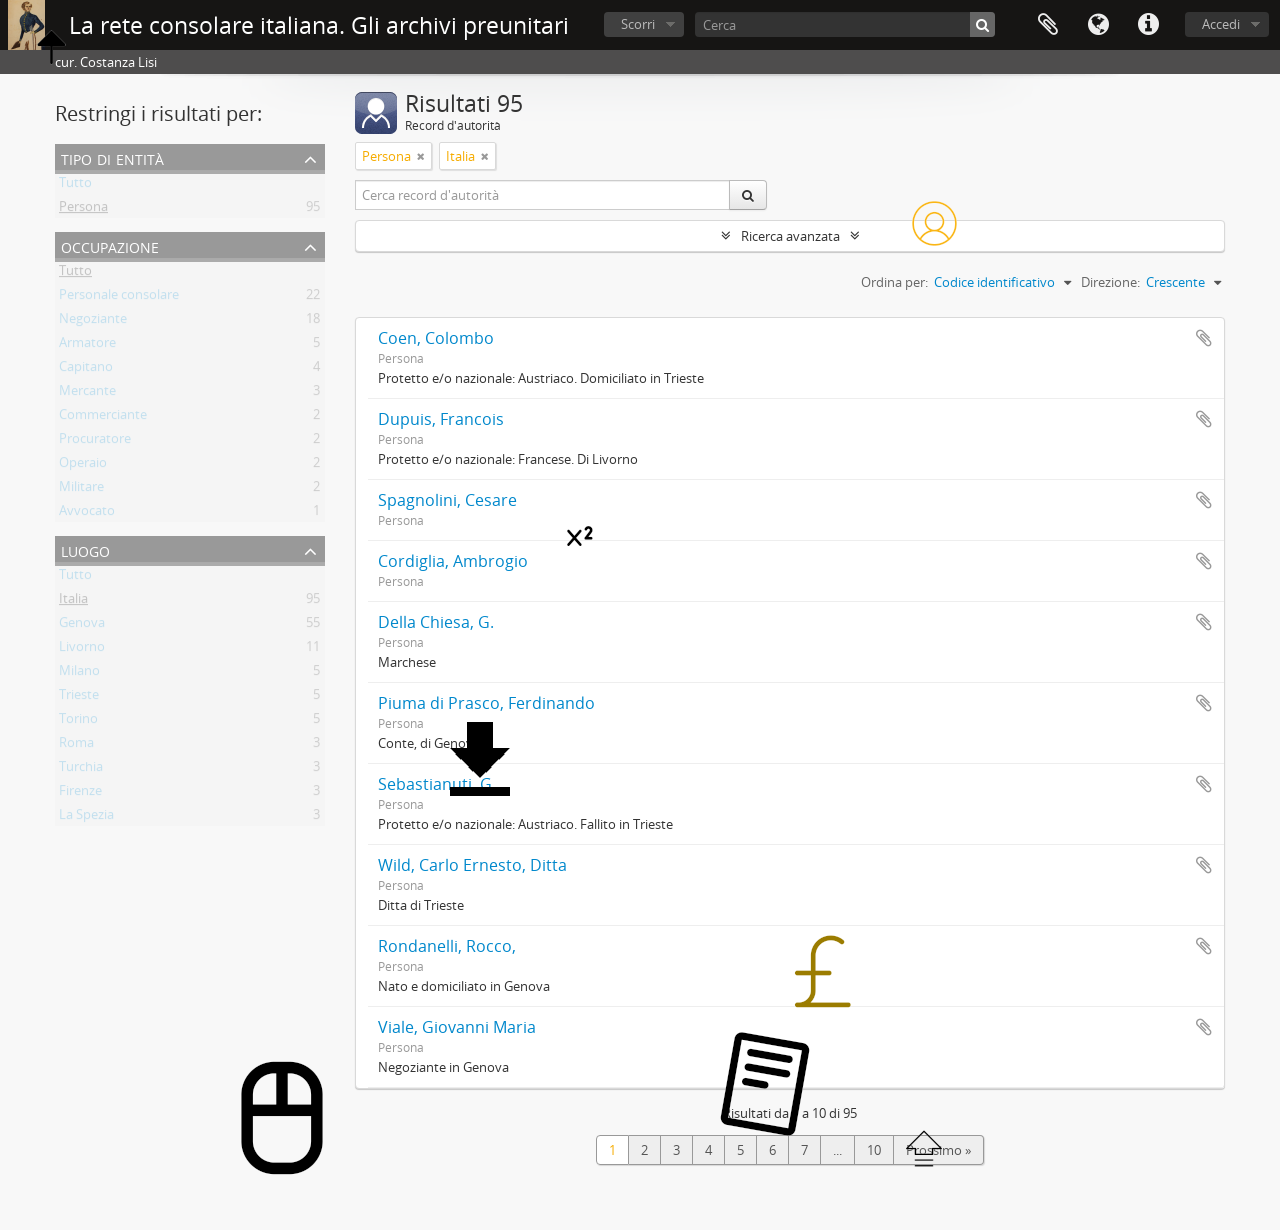  What do you see at coordinates (578, 536) in the screenshot?
I see `format text as superscript` at bounding box center [578, 536].